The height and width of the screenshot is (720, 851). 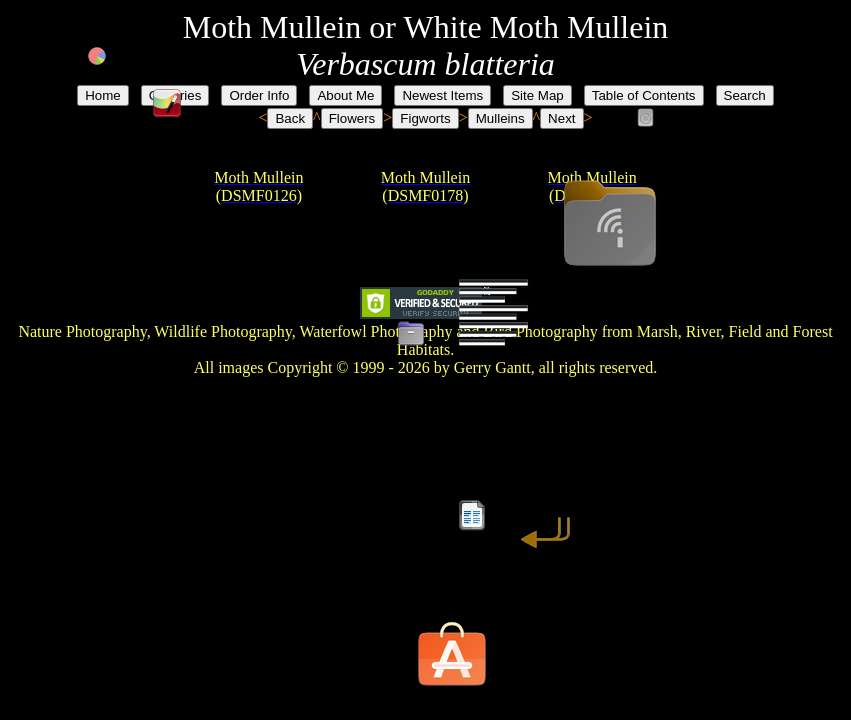 I want to click on open the file manager application, so click(x=411, y=333).